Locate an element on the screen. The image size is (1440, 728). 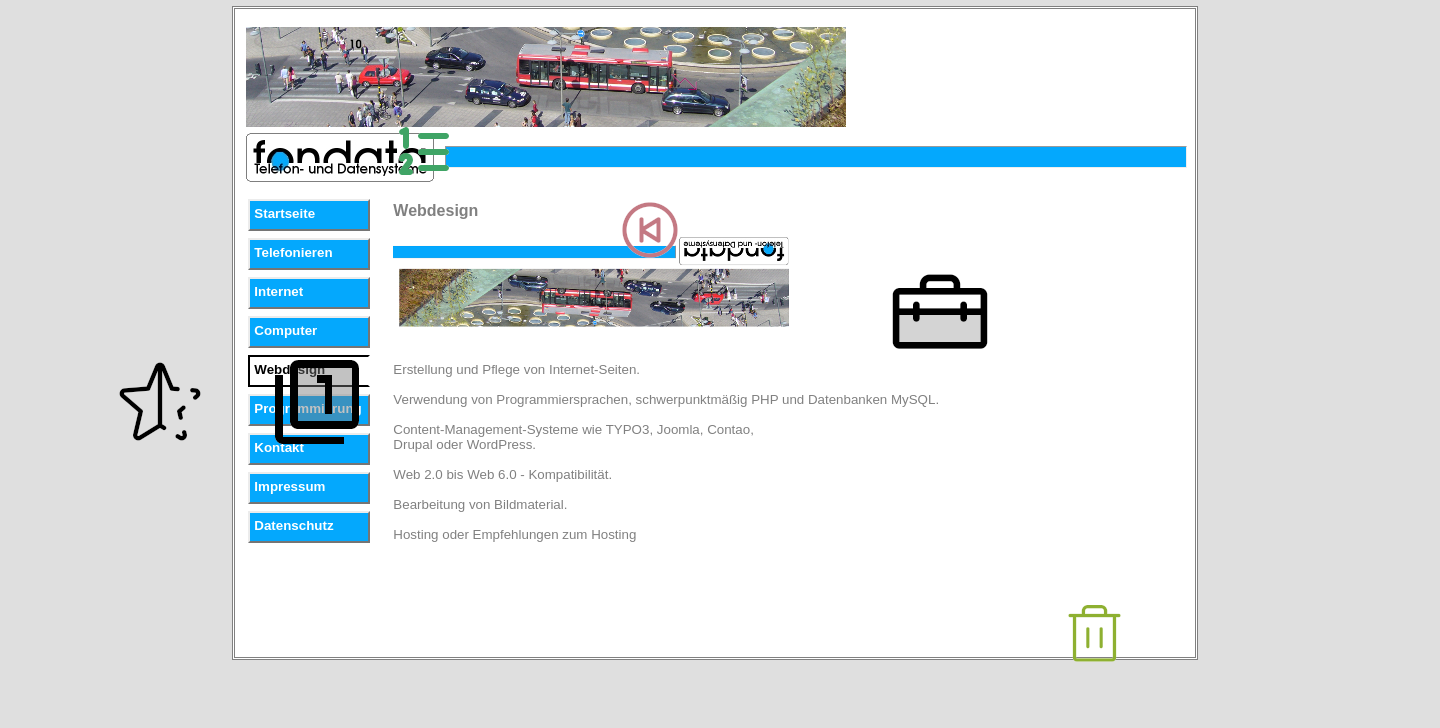
indicates item number 10 in a list or sequence is located at coordinates (355, 44).